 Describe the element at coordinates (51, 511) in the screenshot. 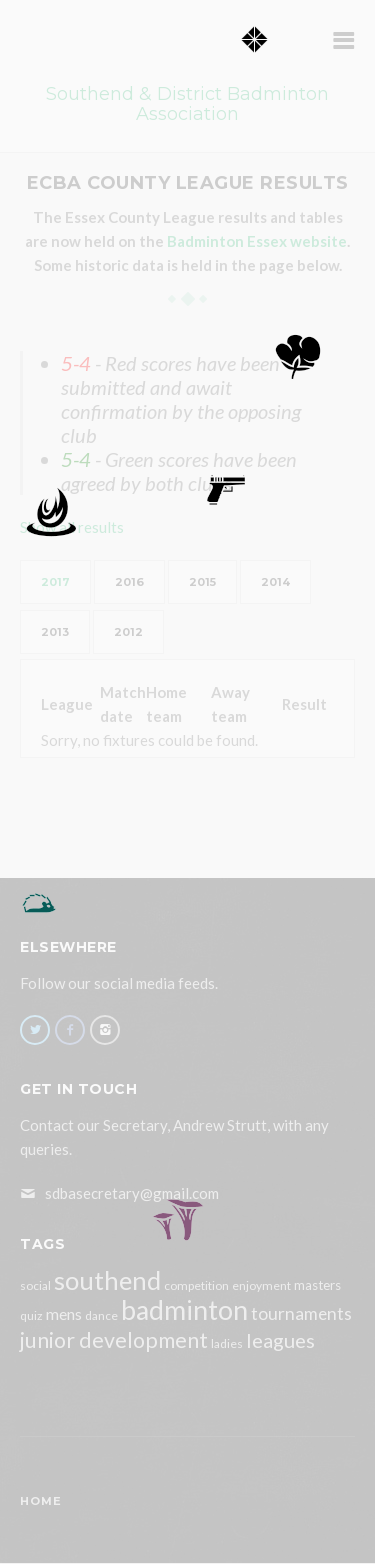

I see `indicates a fire hazard or danger zone` at that location.